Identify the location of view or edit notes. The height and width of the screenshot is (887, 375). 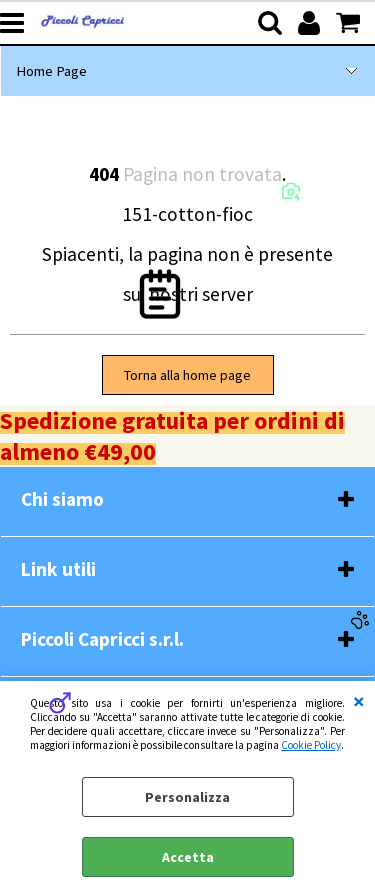
(160, 294).